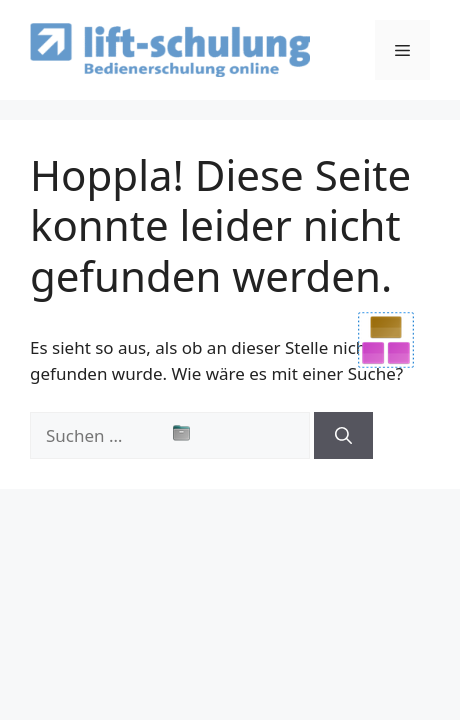 The height and width of the screenshot is (720, 460). Describe the element at coordinates (181, 432) in the screenshot. I see `open the file manager application` at that location.